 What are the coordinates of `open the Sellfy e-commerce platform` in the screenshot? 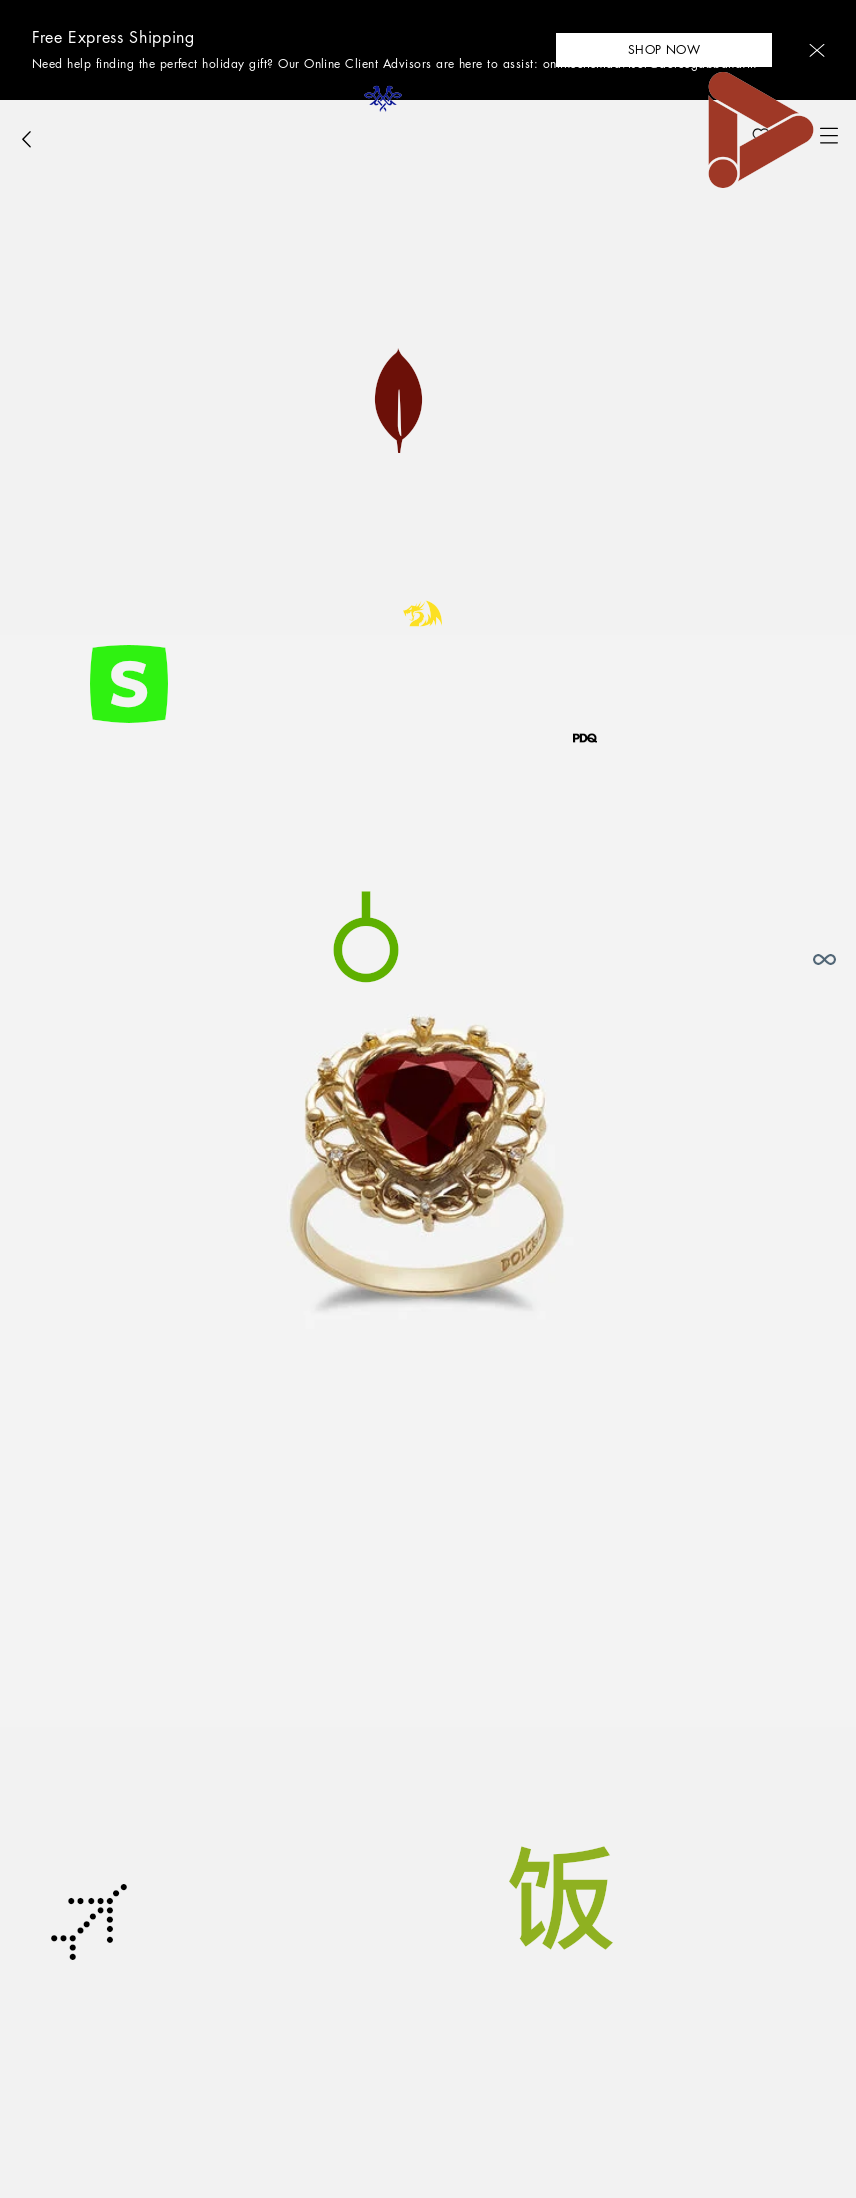 It's located at (129, 684).